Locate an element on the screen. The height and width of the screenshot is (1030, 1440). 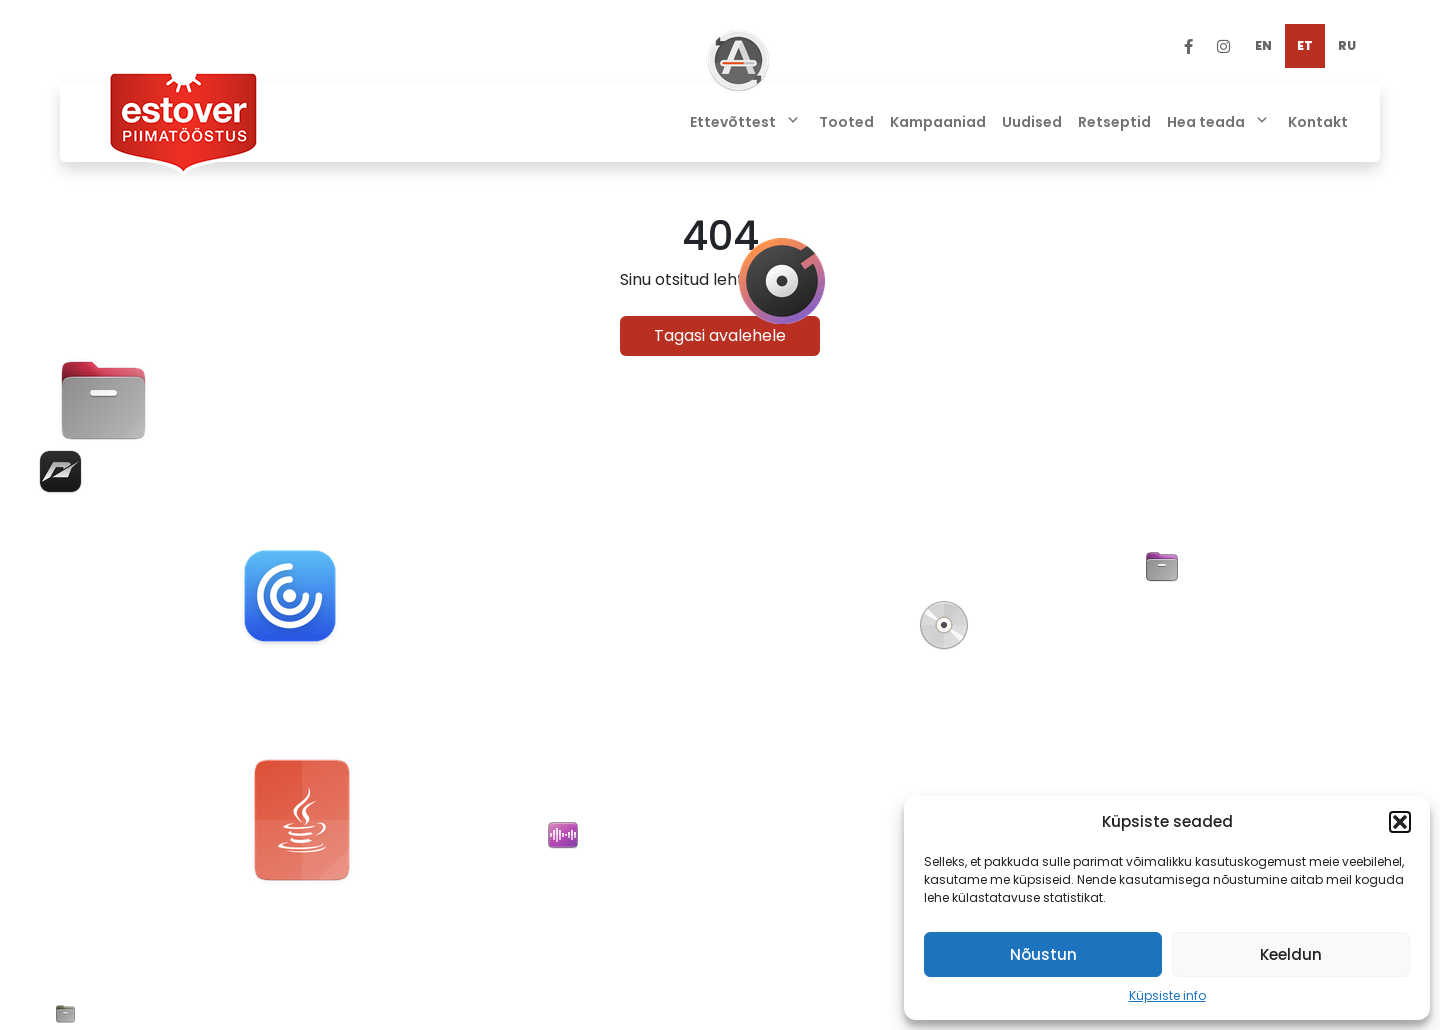
indicates a blank DVD-R disc ready for burning is located at coordinates (944, 625).